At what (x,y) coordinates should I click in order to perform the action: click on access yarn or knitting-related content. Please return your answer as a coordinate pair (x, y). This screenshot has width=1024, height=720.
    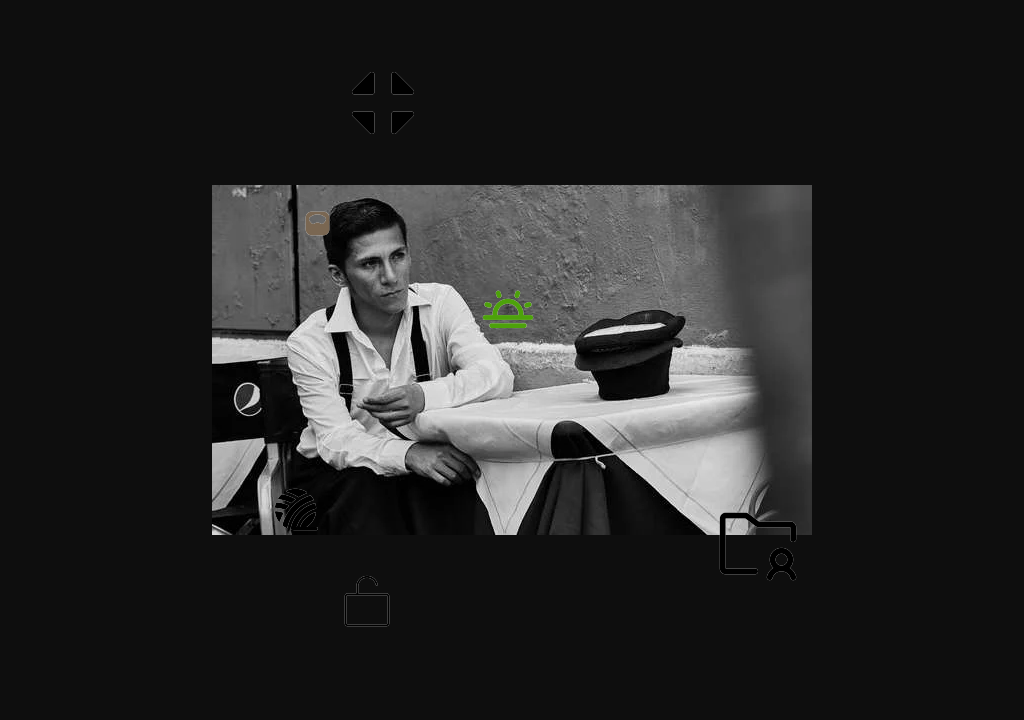
    Looking at the image, I should click on (295, 509).